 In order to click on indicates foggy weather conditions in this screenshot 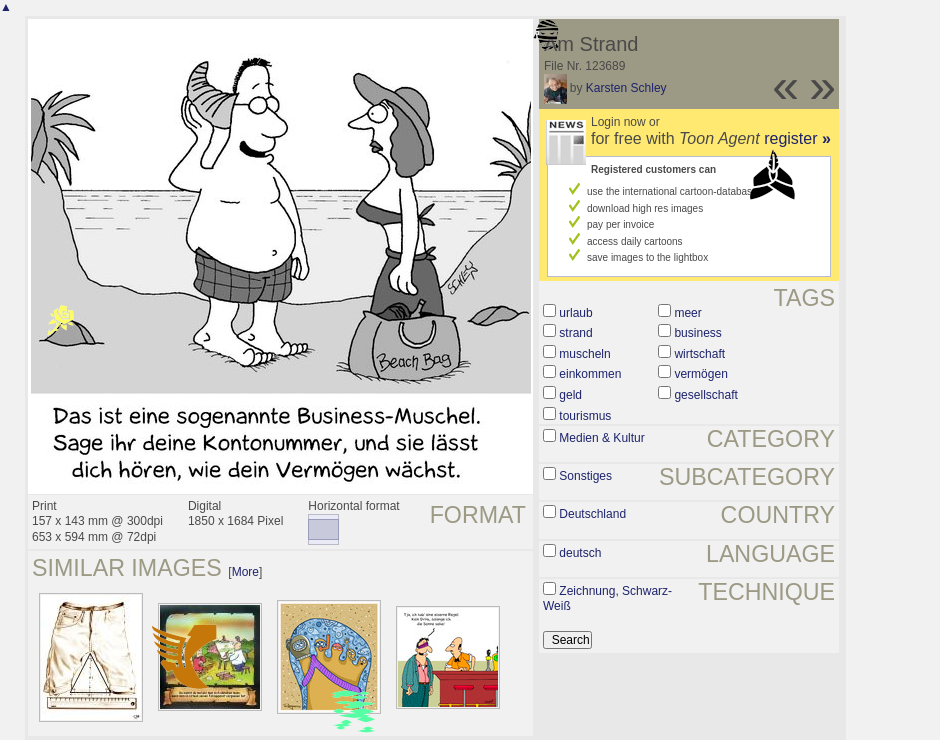, I will do `click(353, 711)`.